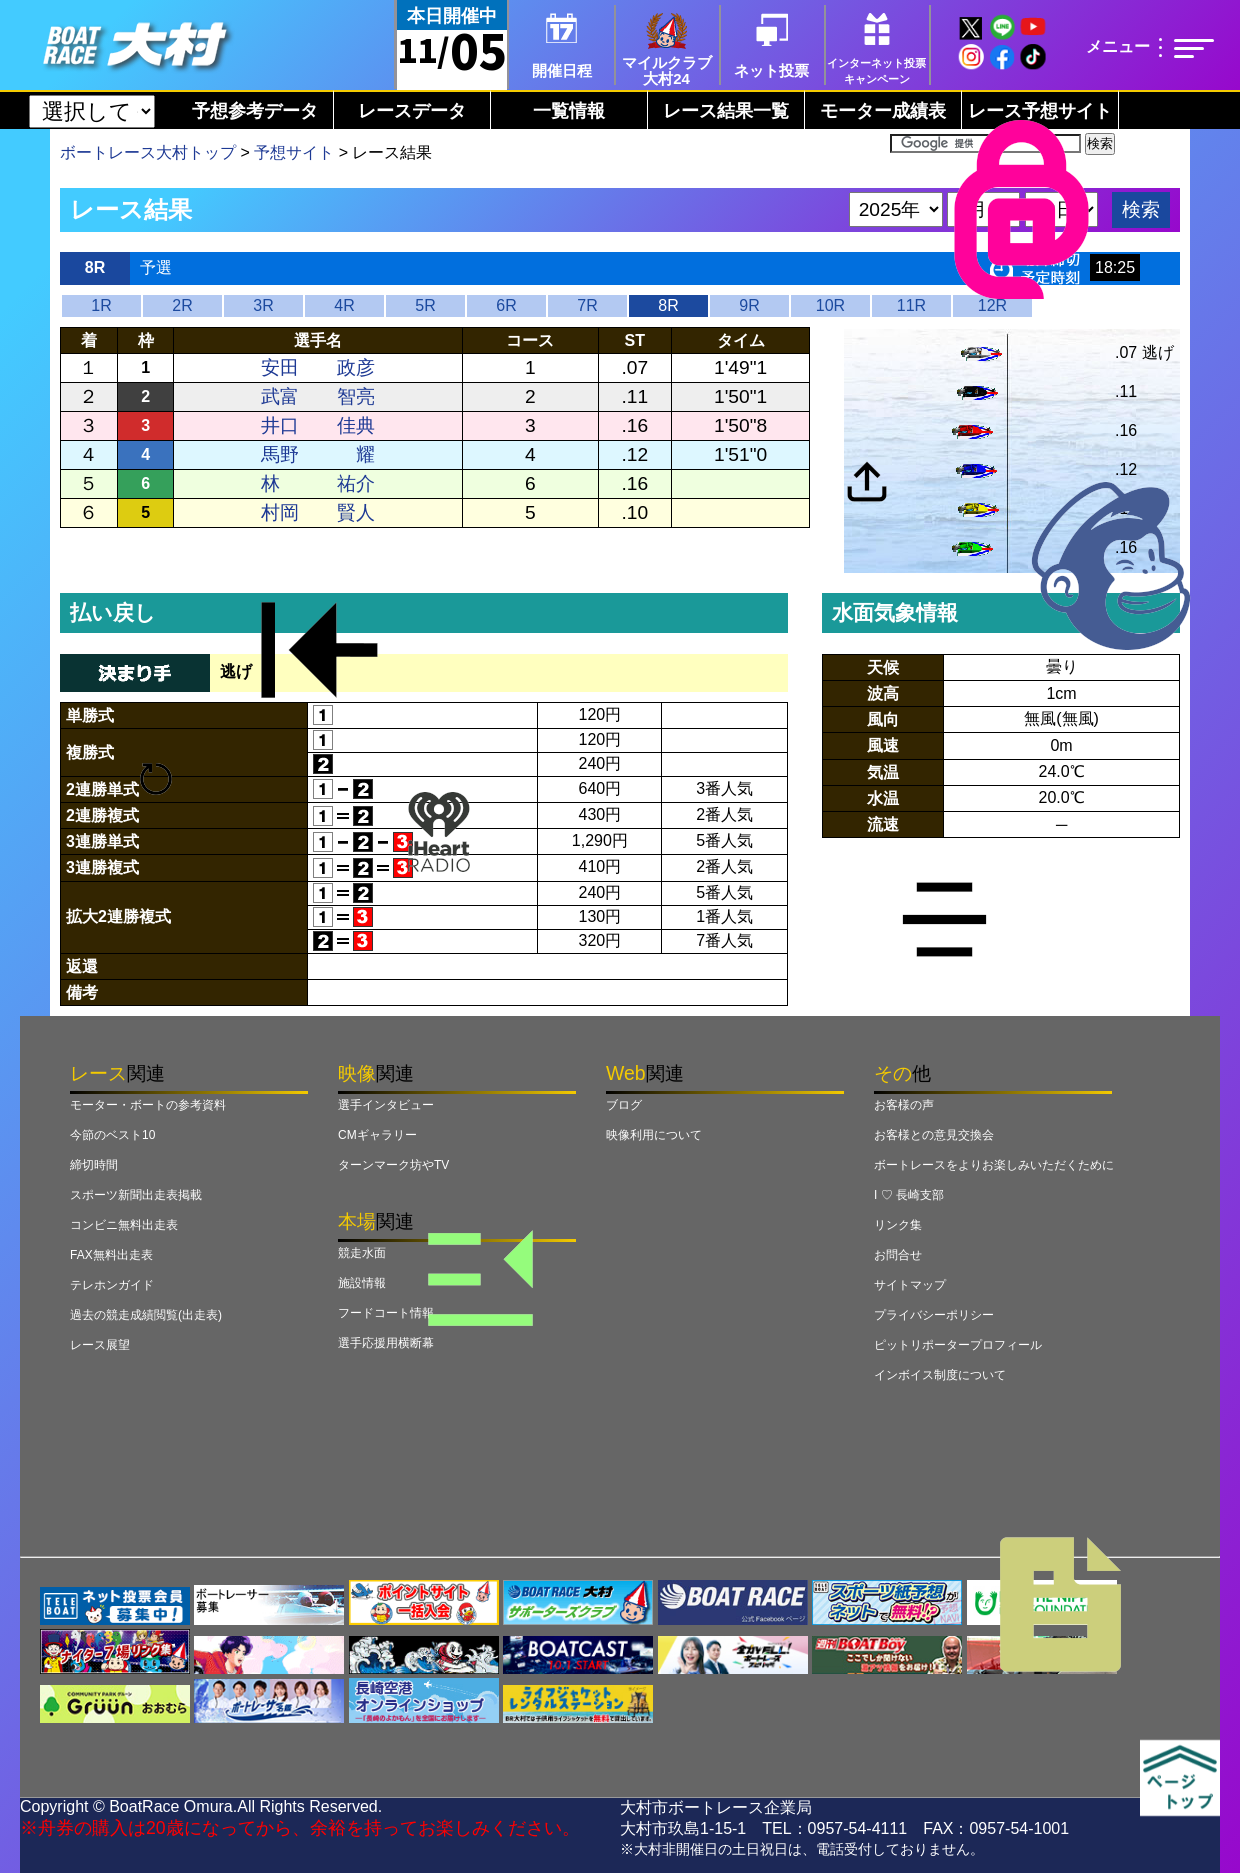 The height and width of the screenshot is (1873, 1240). I want to click on collapse or hide the sidebar menu, so click(480, 1279).